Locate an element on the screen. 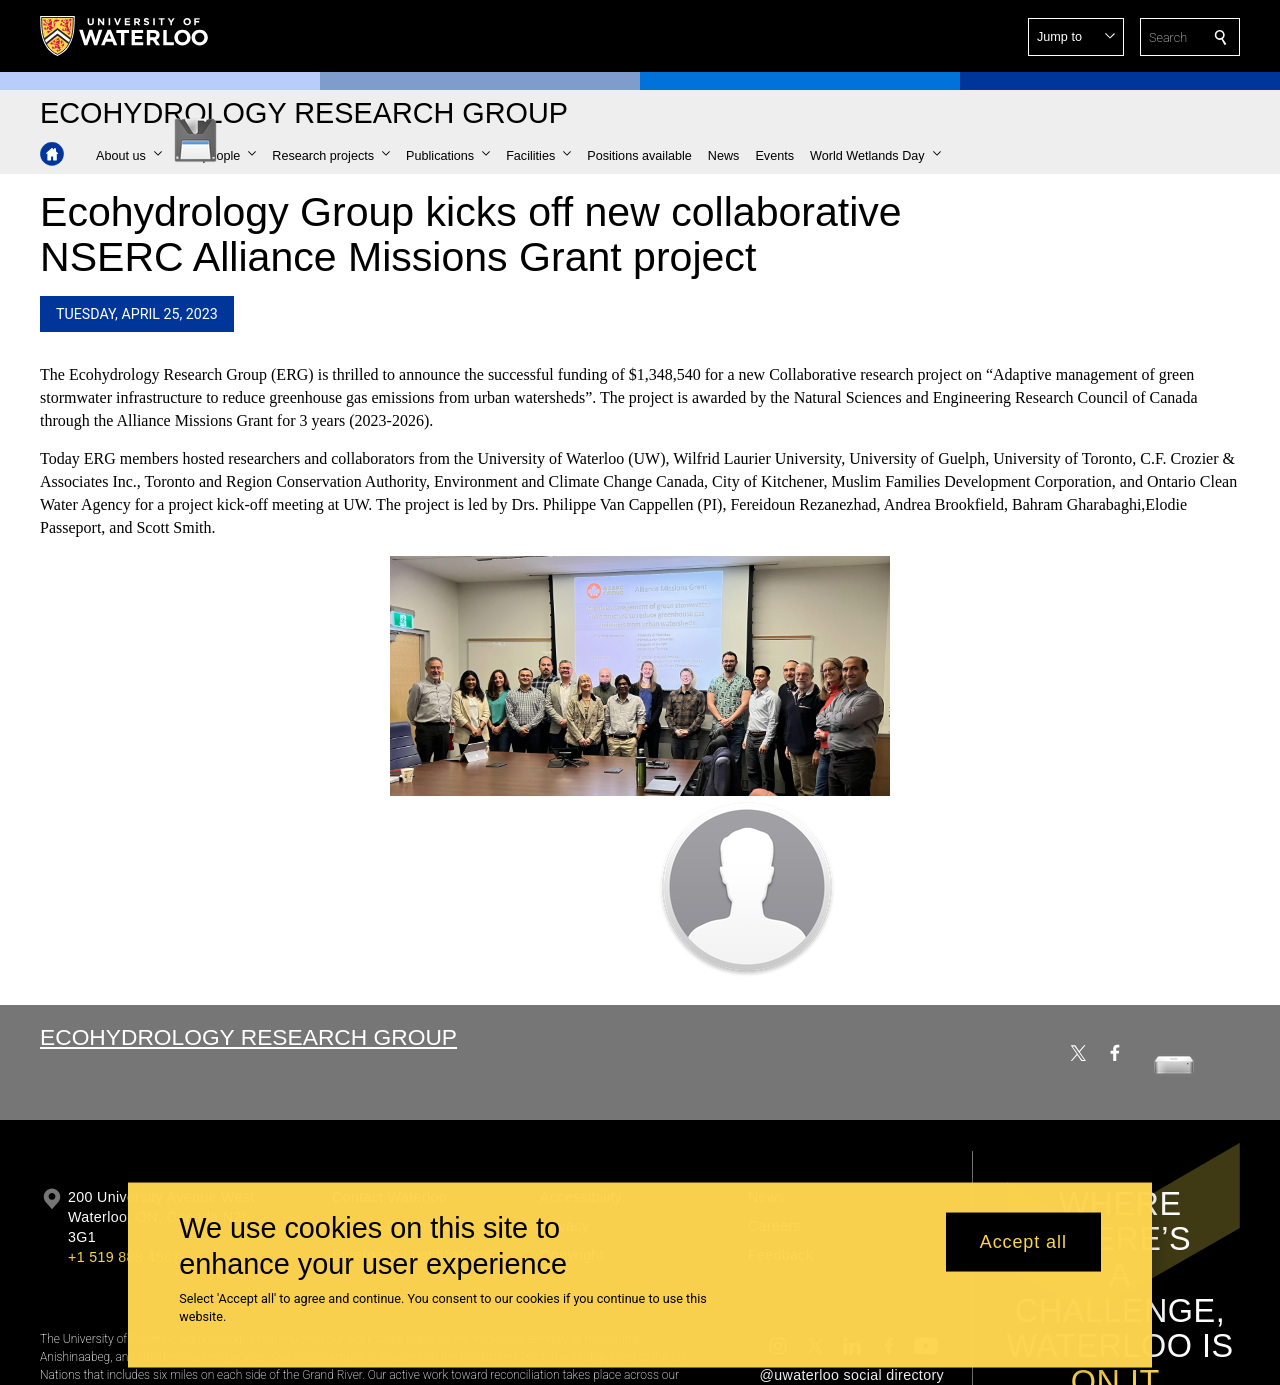 Image resolution: width=1280 pixels, height=1385 pixels. mac mini server device is located at coordinates (1174, 1062).